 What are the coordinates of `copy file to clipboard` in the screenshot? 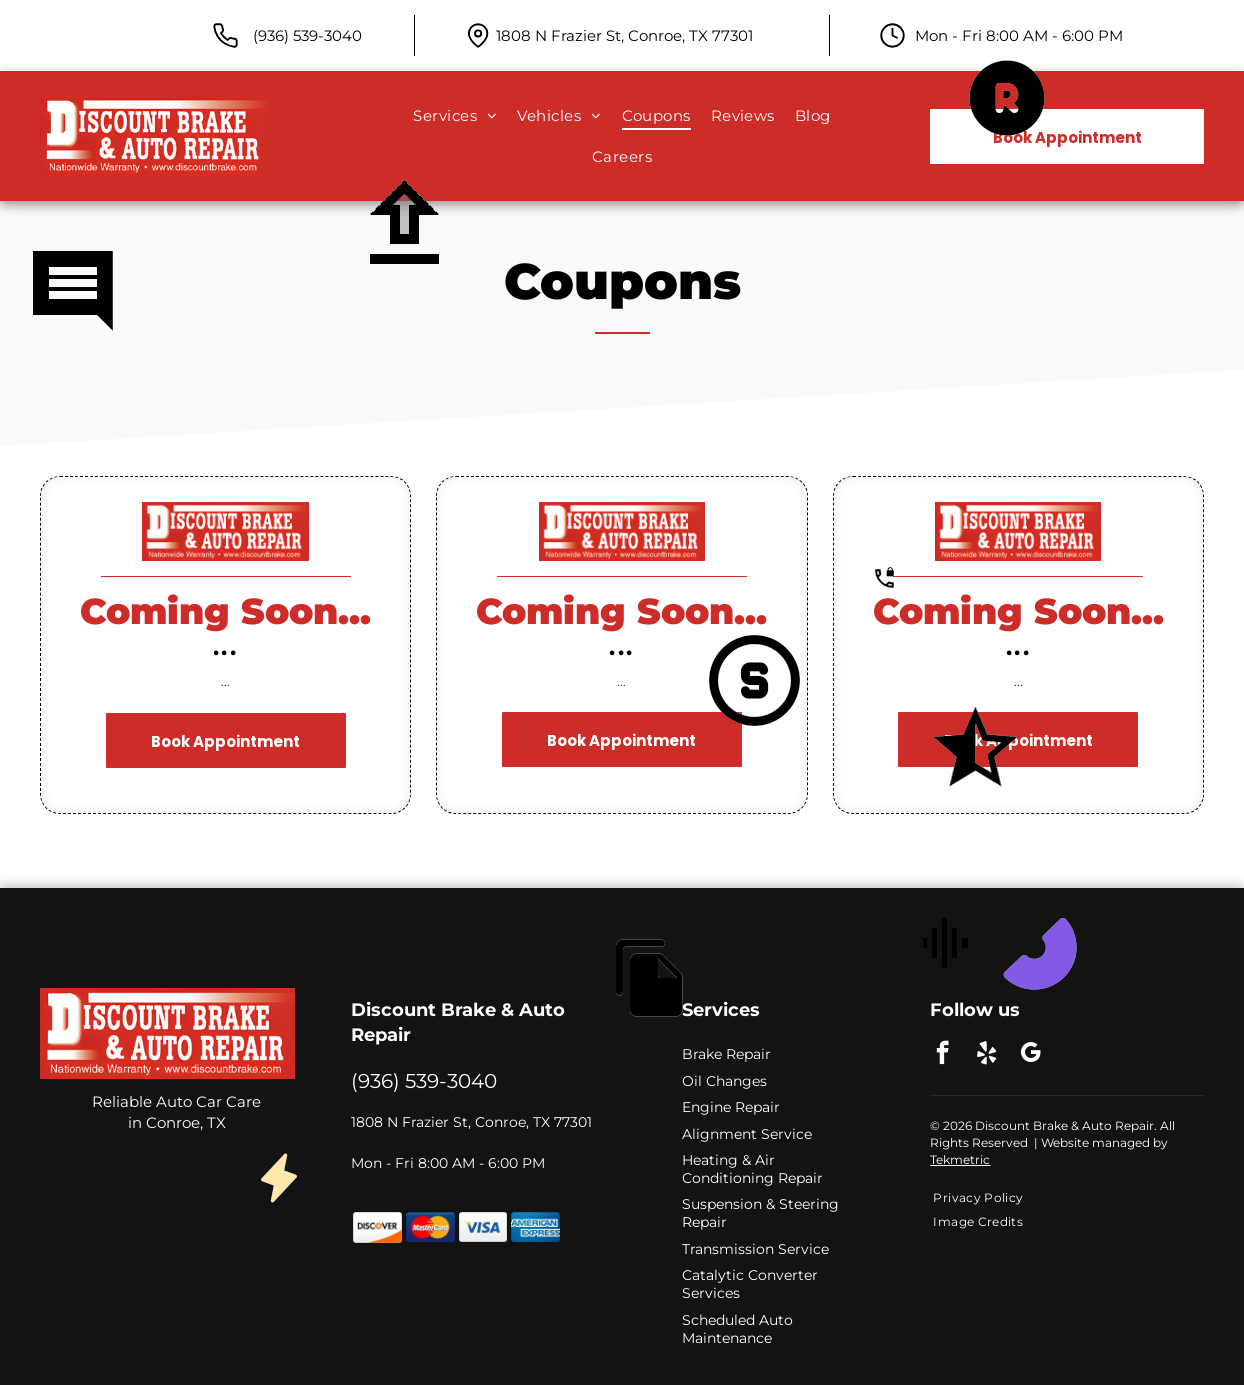 It's located at (651, 978).